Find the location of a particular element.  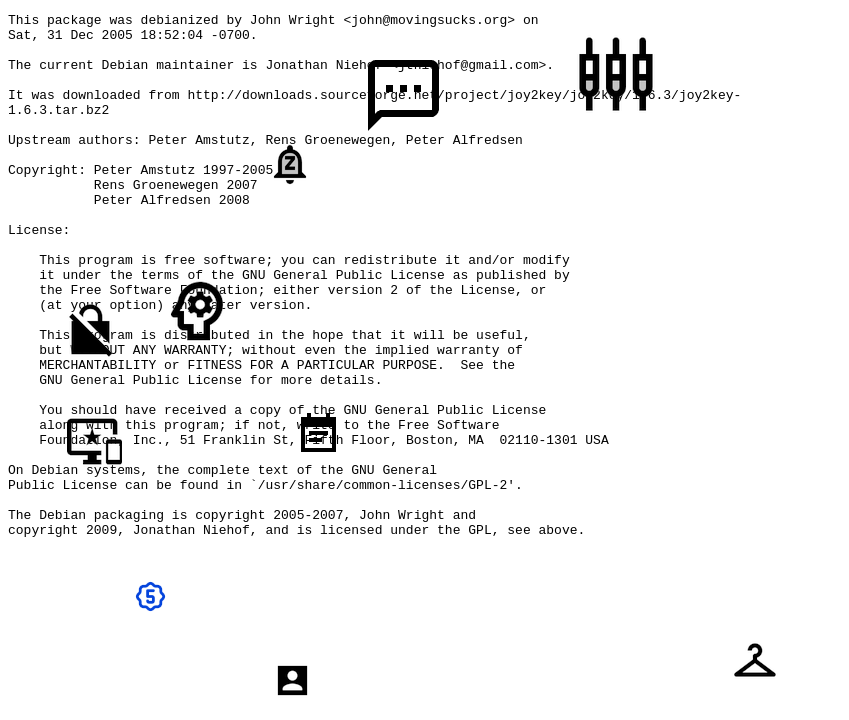

indicates an unencrypted or insecure email connection is located at coordinates (90, 330).